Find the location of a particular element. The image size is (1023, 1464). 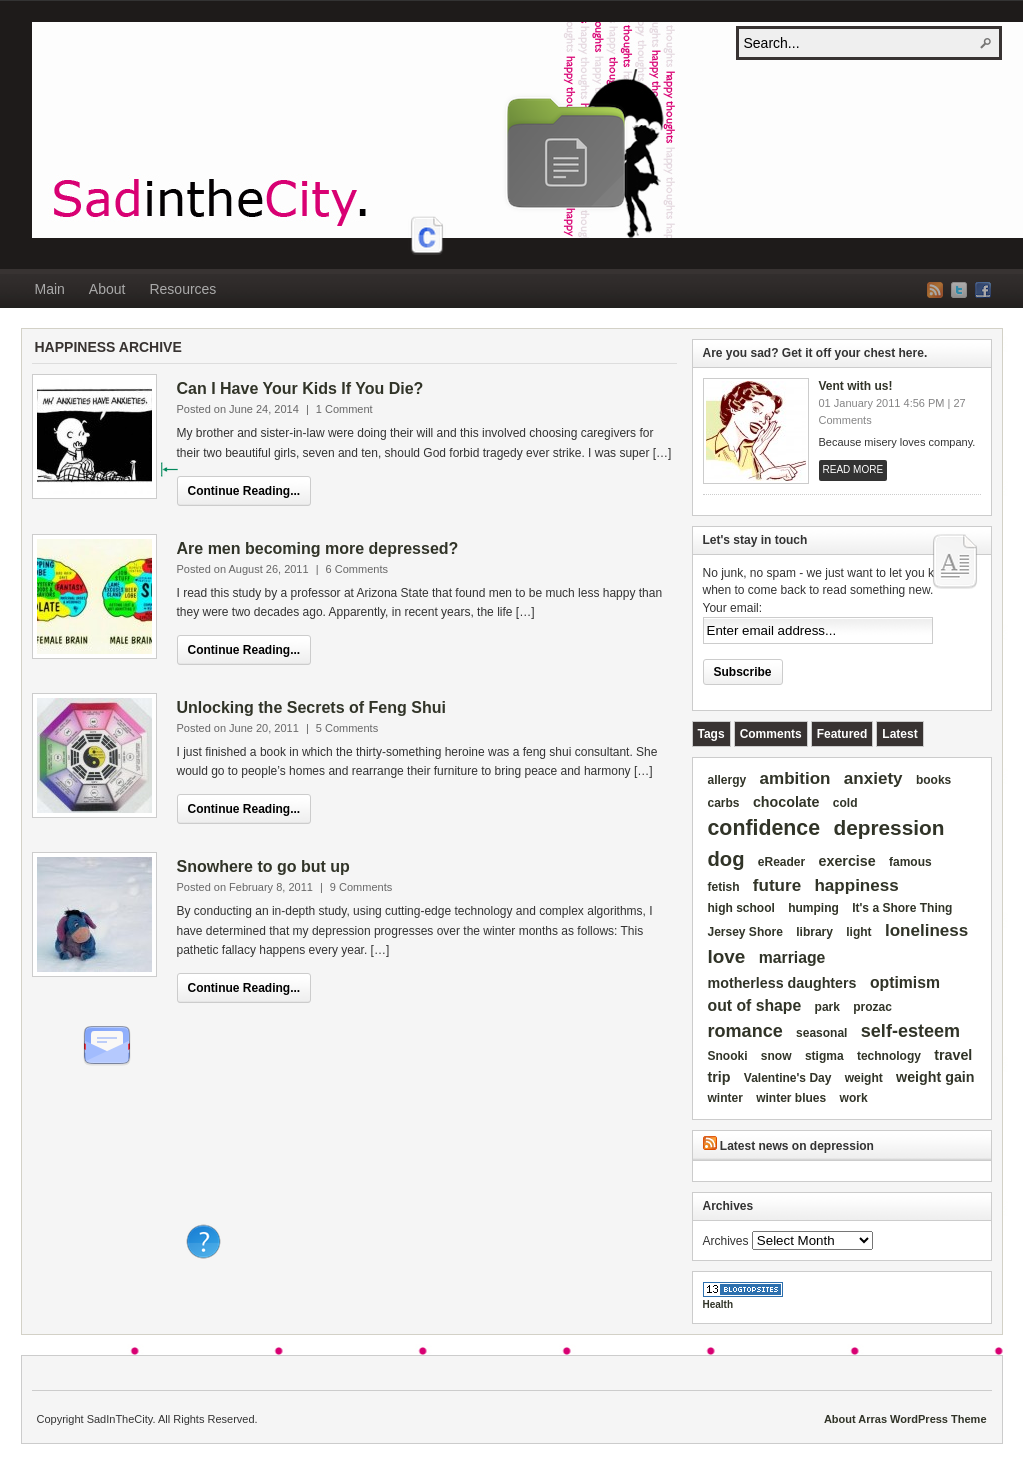

open a rich text format document is located at coordinates (955, 561).